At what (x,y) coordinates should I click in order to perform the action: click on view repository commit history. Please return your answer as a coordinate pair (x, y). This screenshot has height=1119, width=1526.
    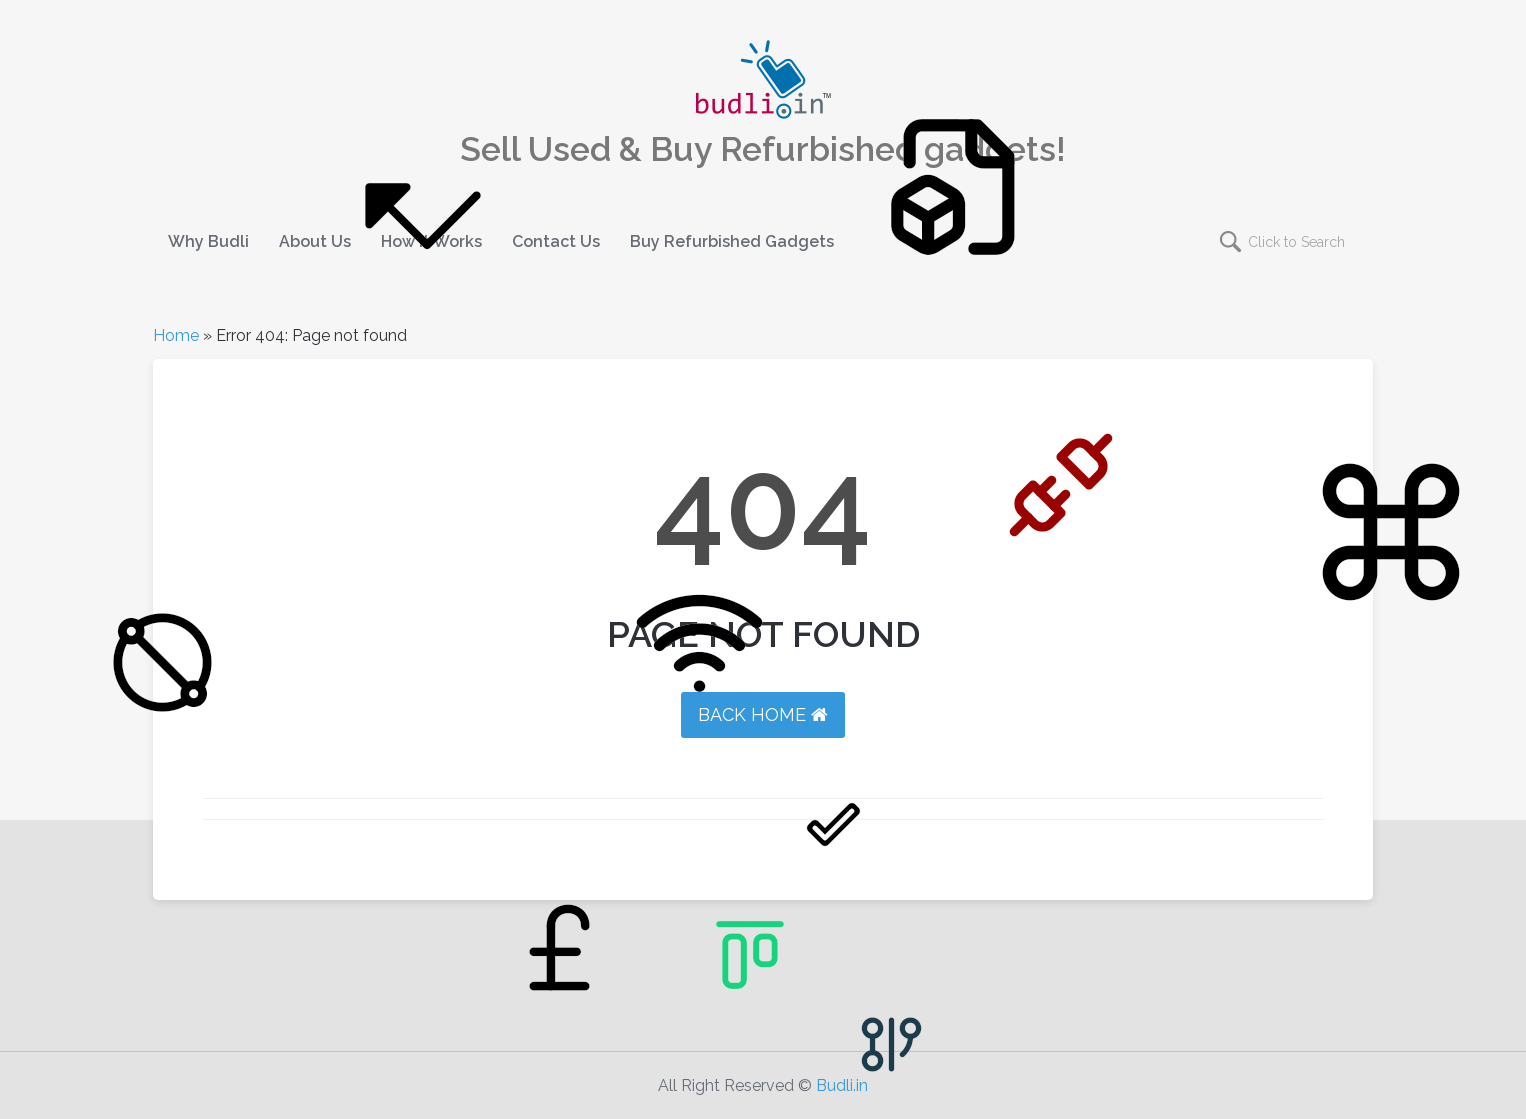
    Looking at the image, I should click on (891, 1044).